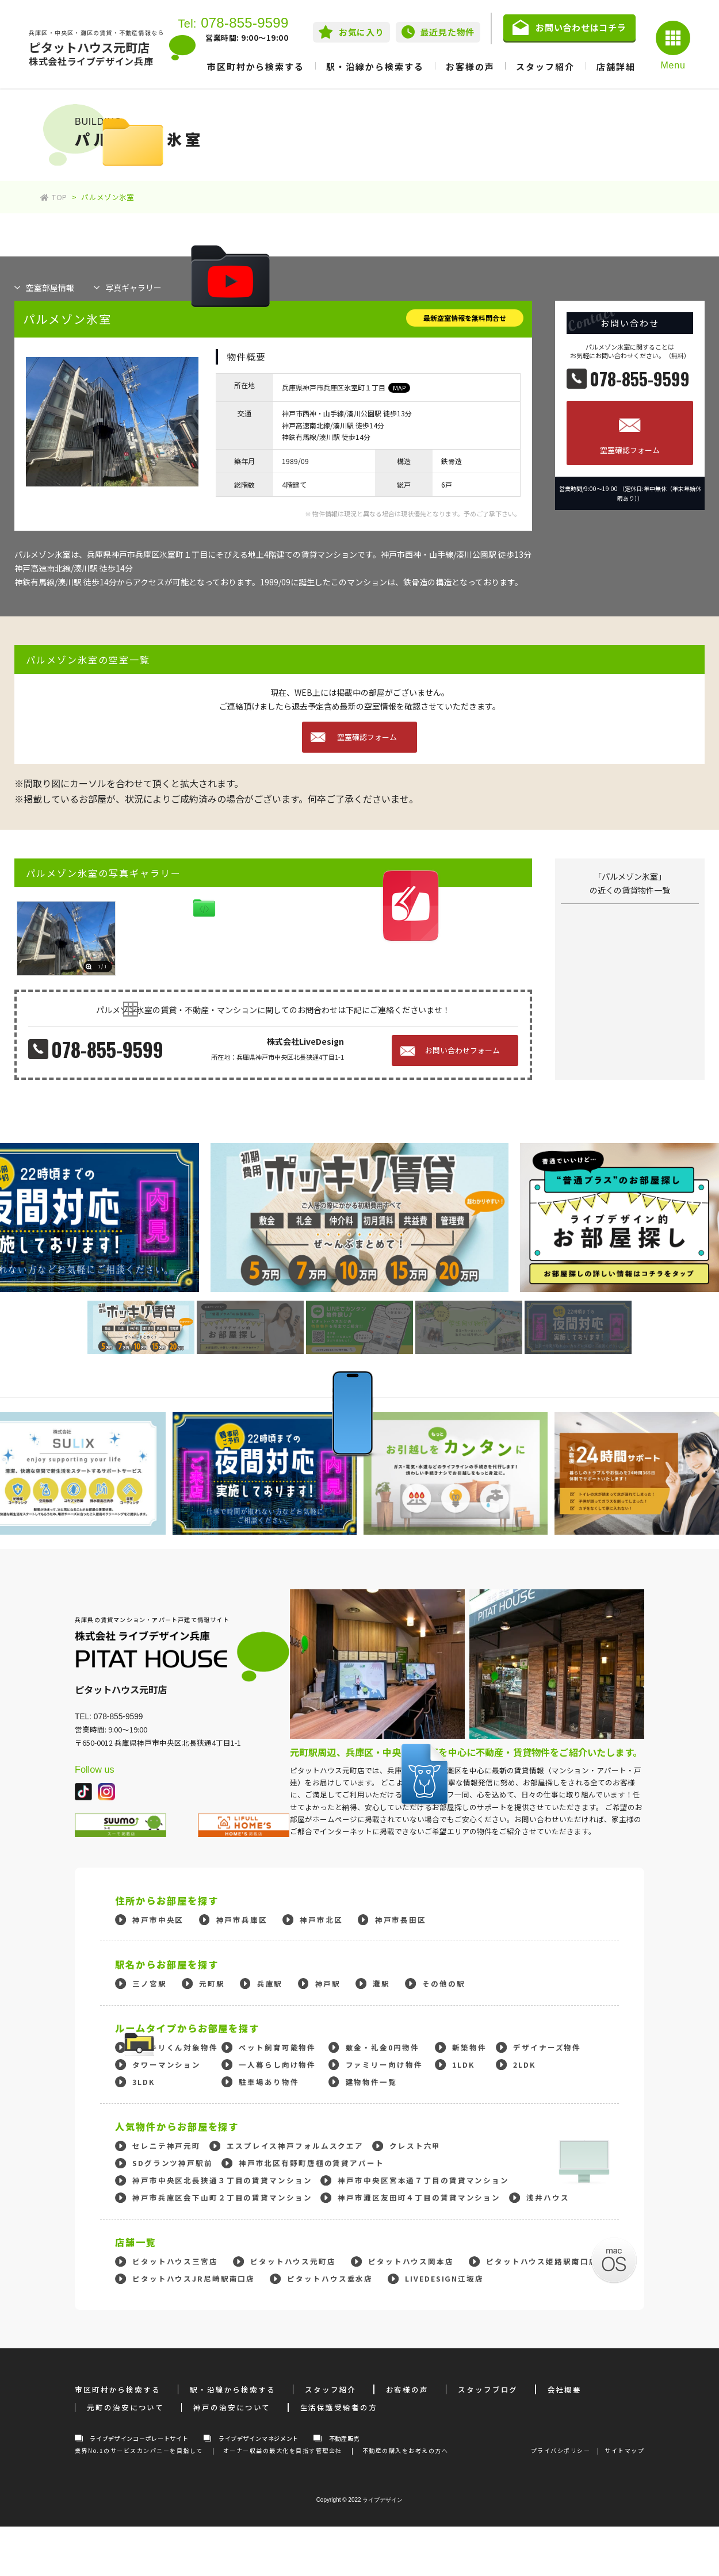 This screenshot has height=2576, width=719. Describe the element at coordinates (204, 908) in the screenshot. I see `open your code projects folder` at that location.